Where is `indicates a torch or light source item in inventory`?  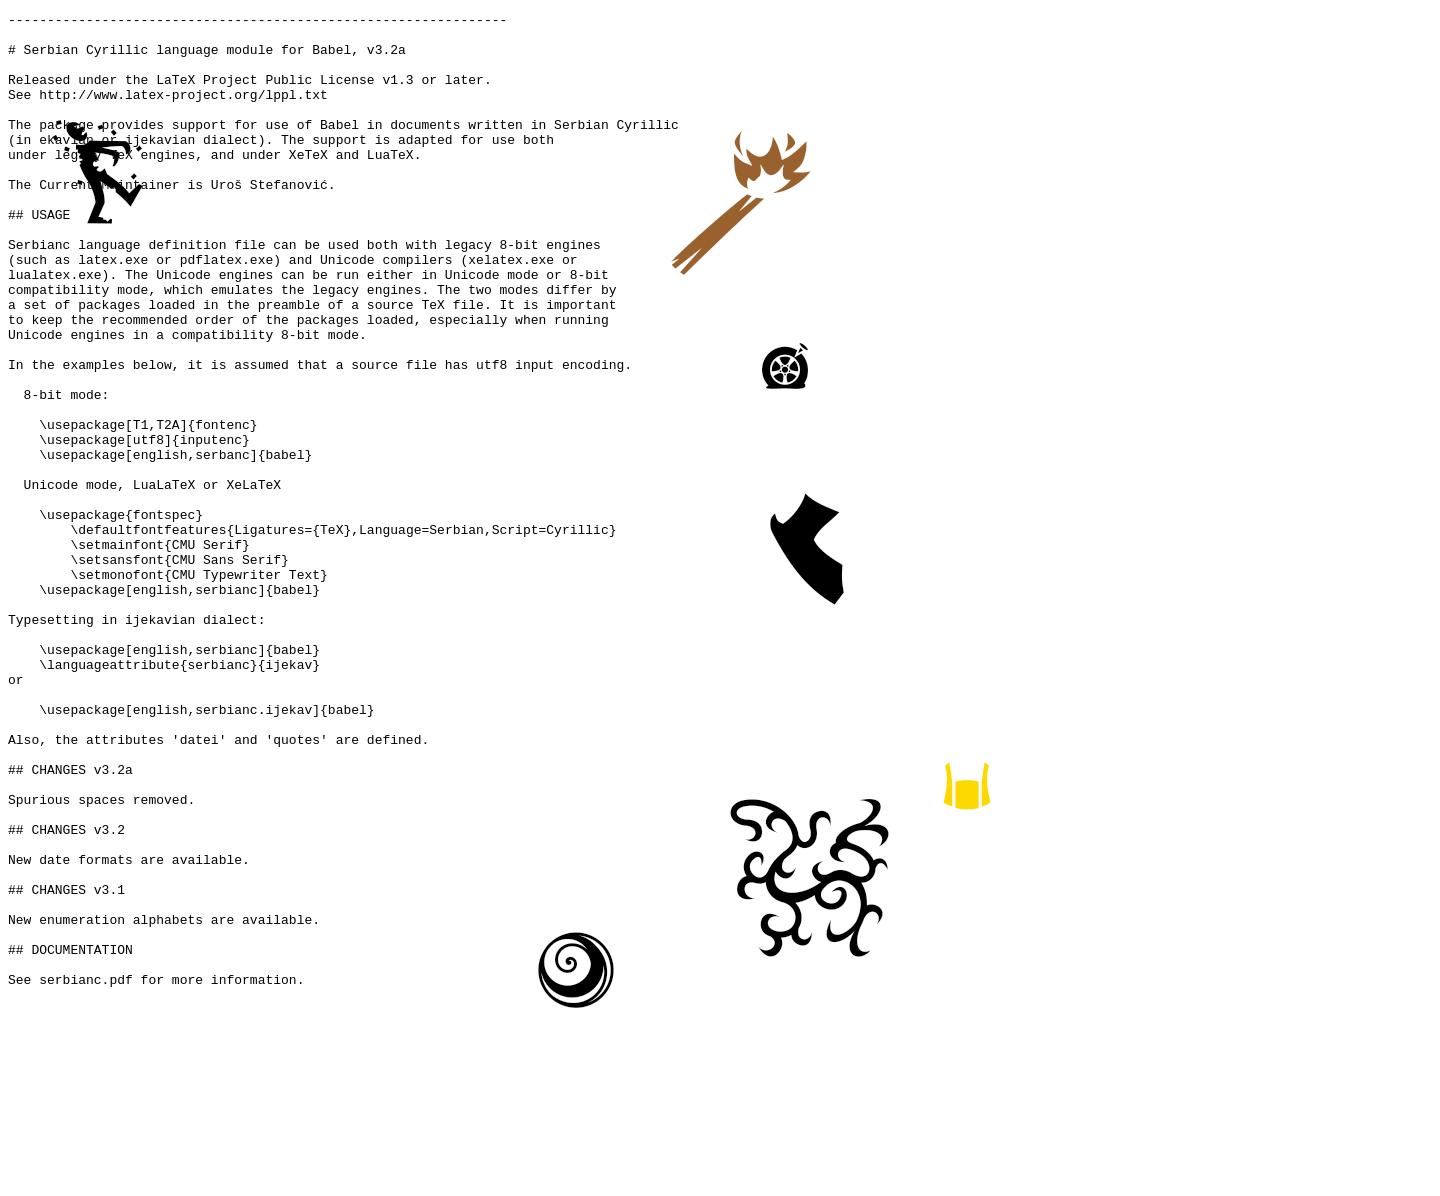 indicates a torch or light source item in inventory is located at coordinates (741, 203).